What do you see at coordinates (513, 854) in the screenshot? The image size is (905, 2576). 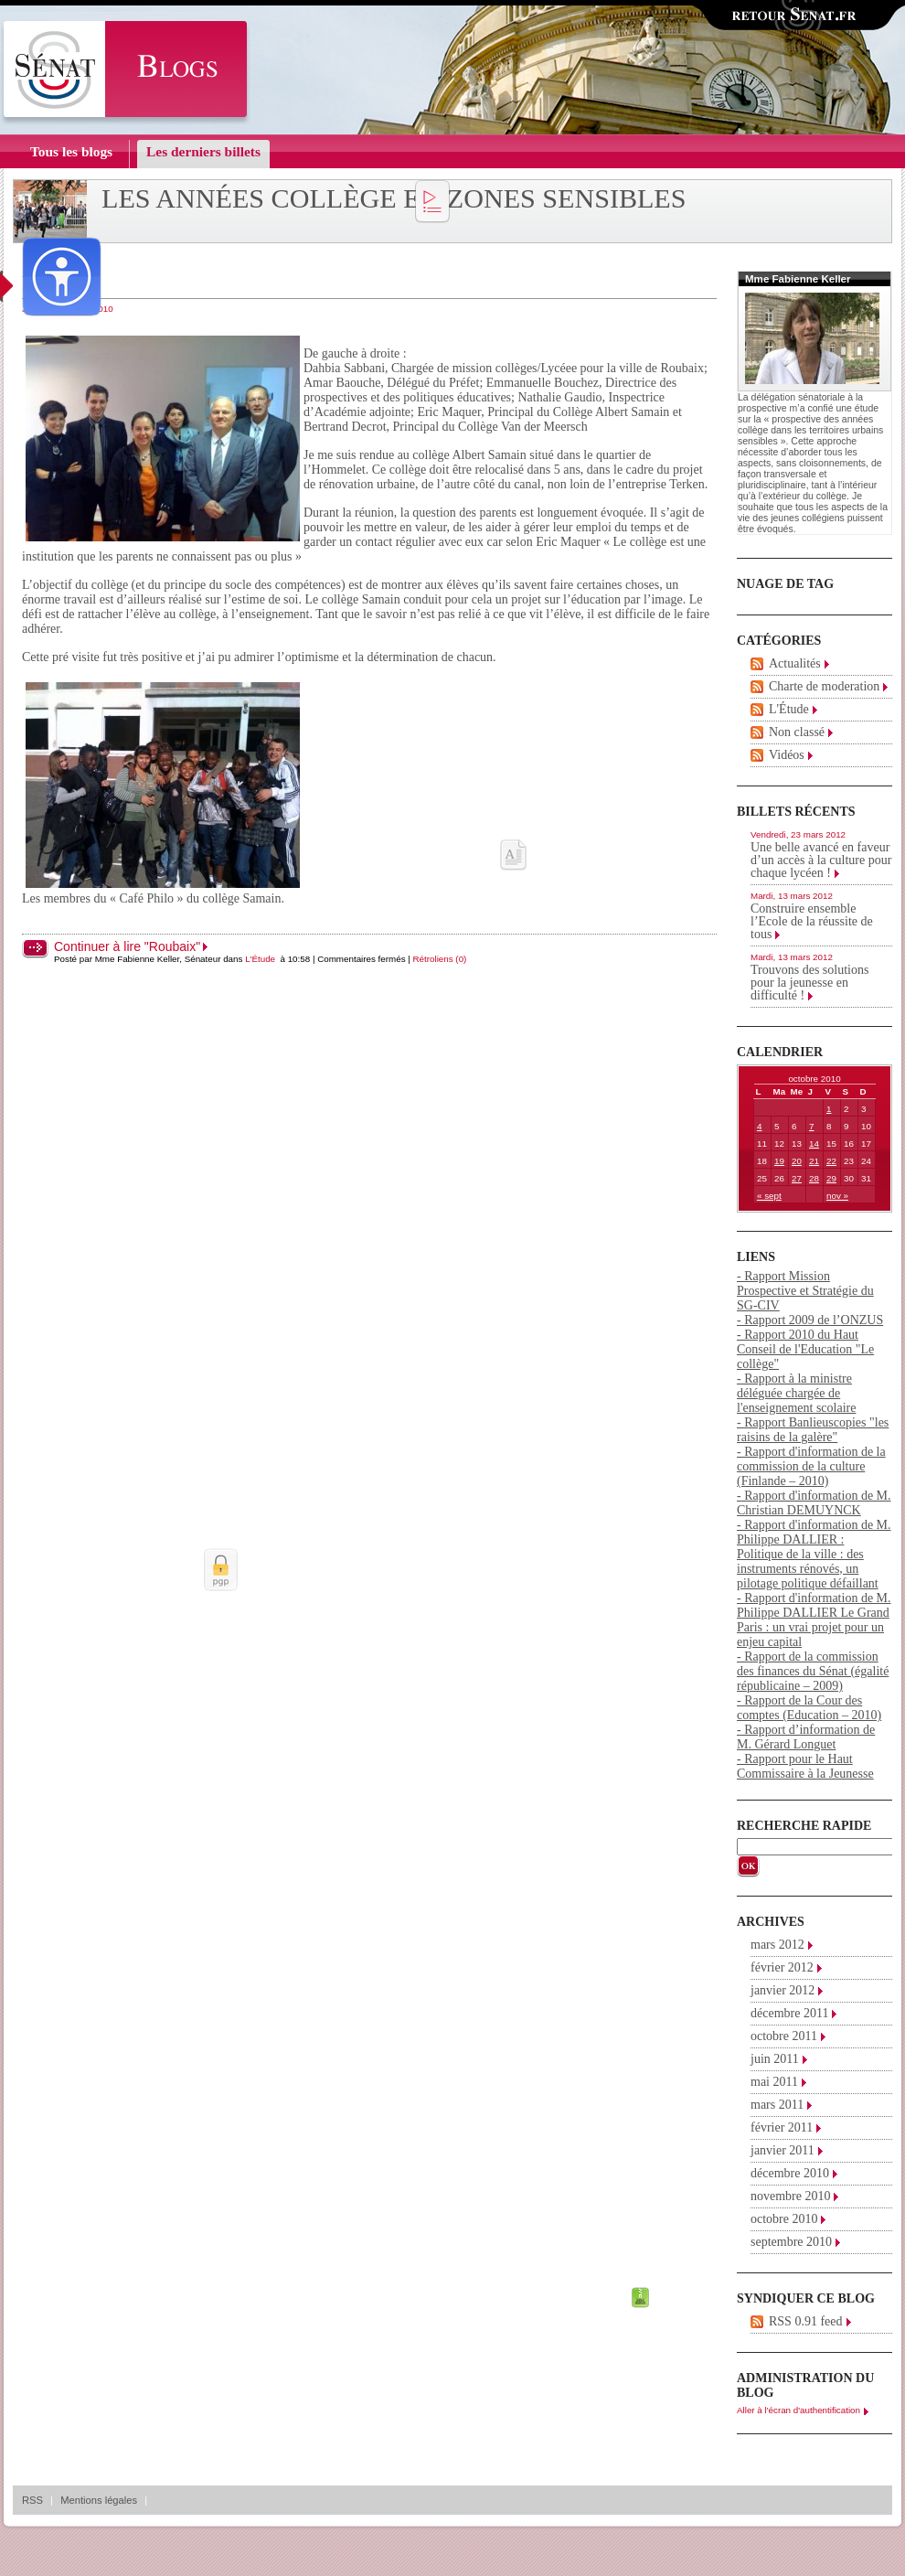 I see `open a rich text document` at bounding box center [513, 854].